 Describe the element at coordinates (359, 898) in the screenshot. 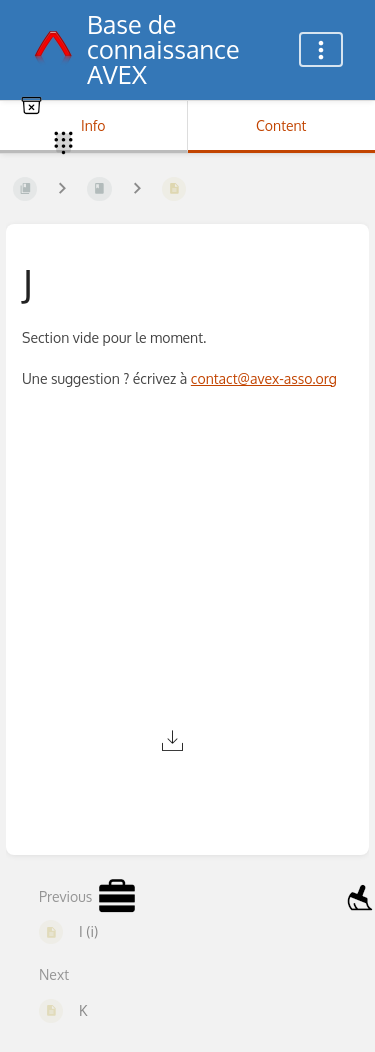

I see `clear or sweep away items` at that location.